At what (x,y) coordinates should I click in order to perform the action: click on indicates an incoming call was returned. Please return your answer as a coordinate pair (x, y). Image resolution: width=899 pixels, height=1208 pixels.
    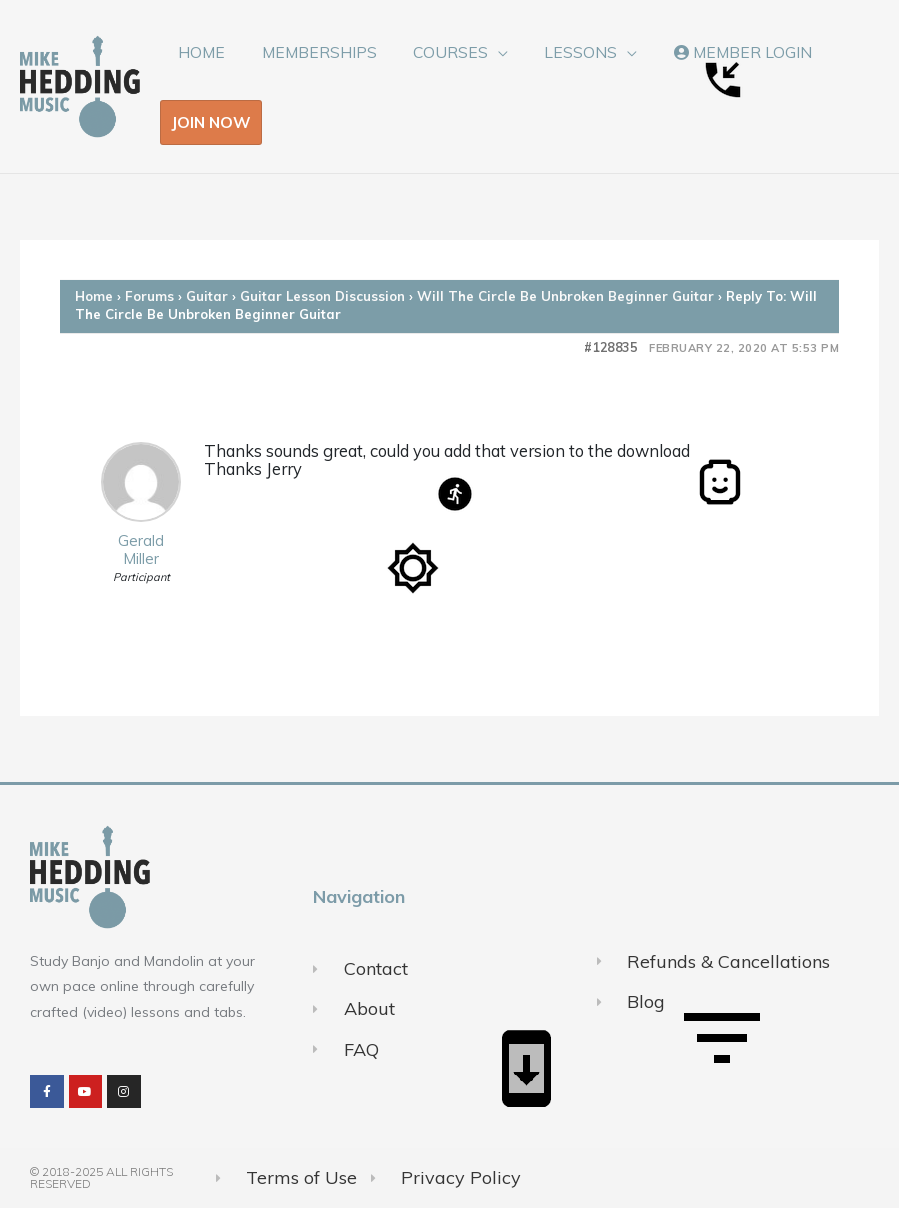
    Looking at the image, I should click on (723, 80).